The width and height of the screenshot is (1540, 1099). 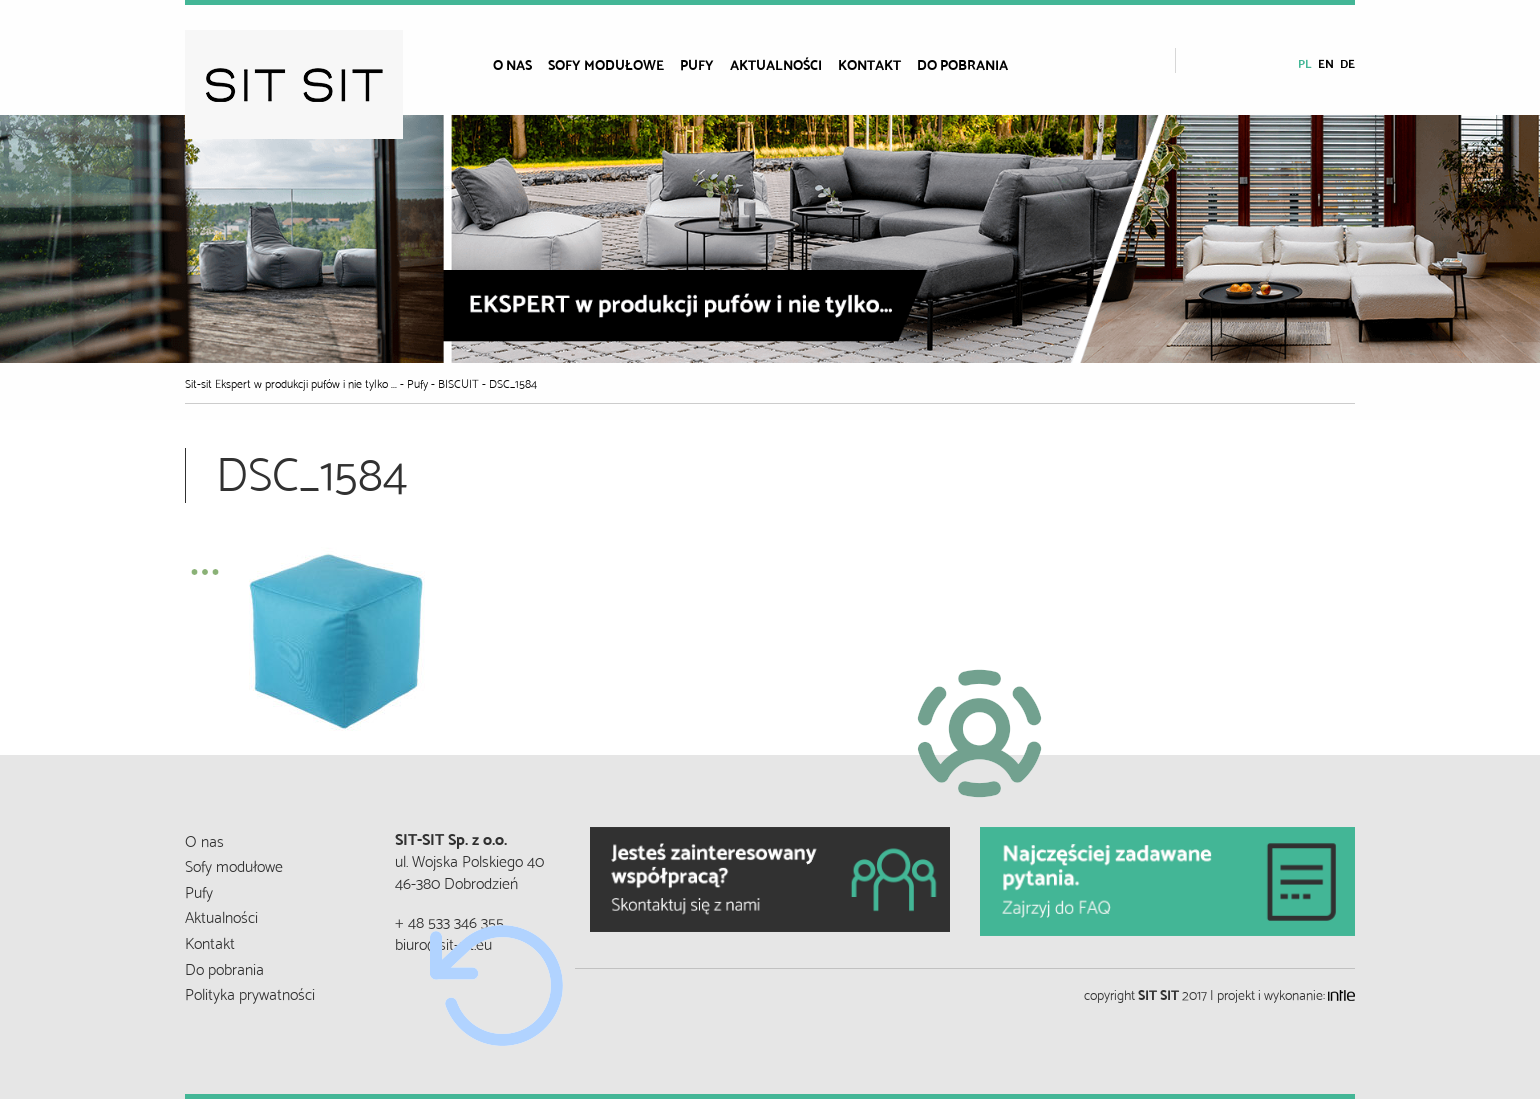 I want to click on undo last action, so click(x=502, y=985).